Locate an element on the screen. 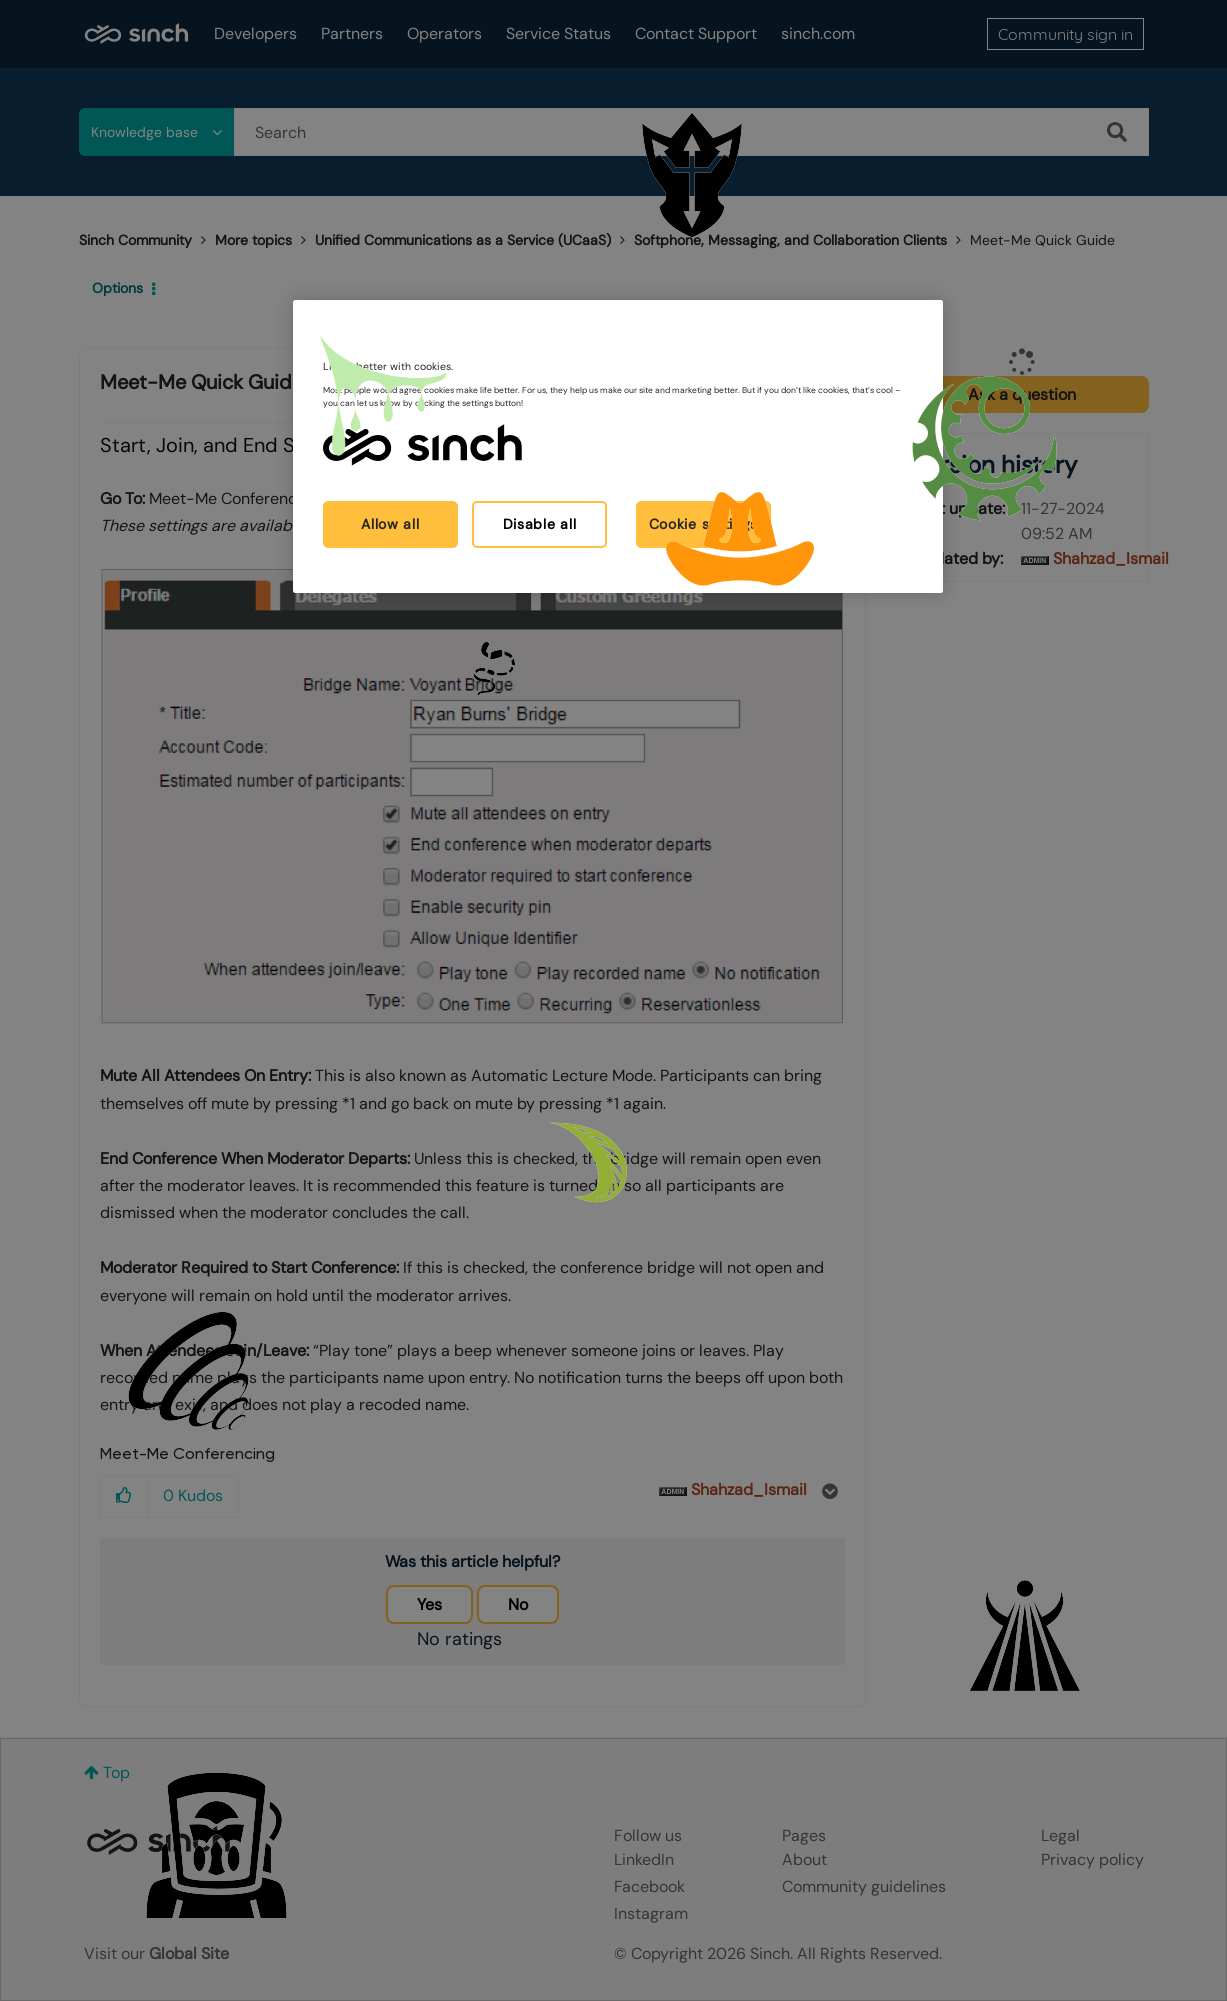 This screenshot has width=1227, height=2001. indicates bleeding or wound status effect in a game is located at coordinates (383, 392).